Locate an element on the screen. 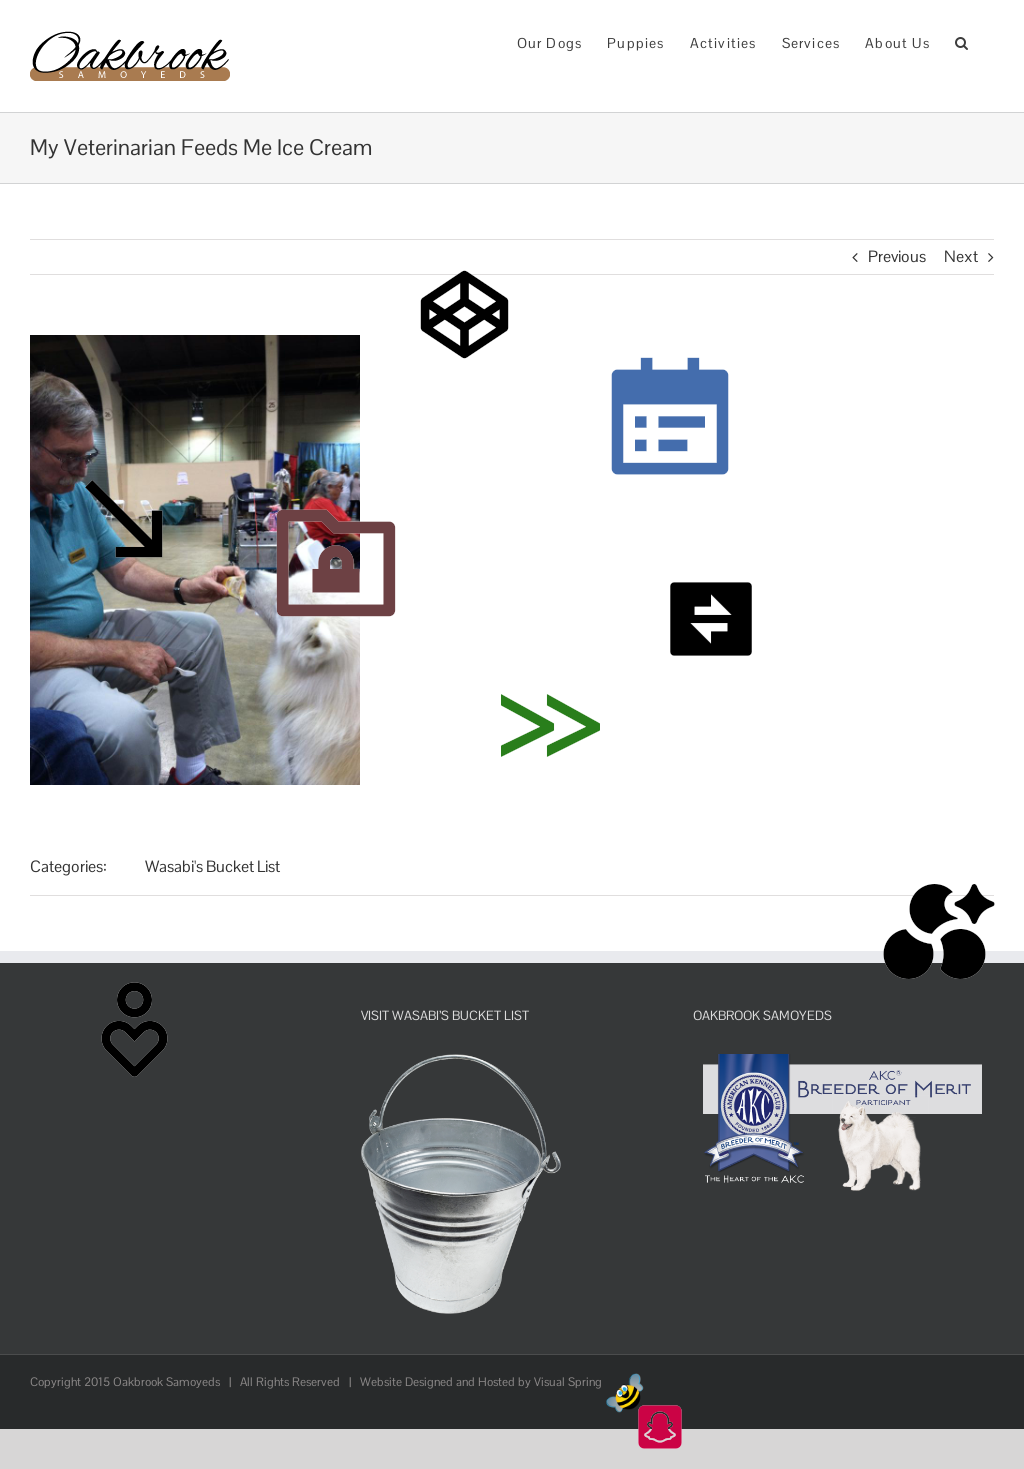 The height and width of the screenshot is (1469, 1024). view calendar tasks and to-do items is located at coordinates (670, 422).